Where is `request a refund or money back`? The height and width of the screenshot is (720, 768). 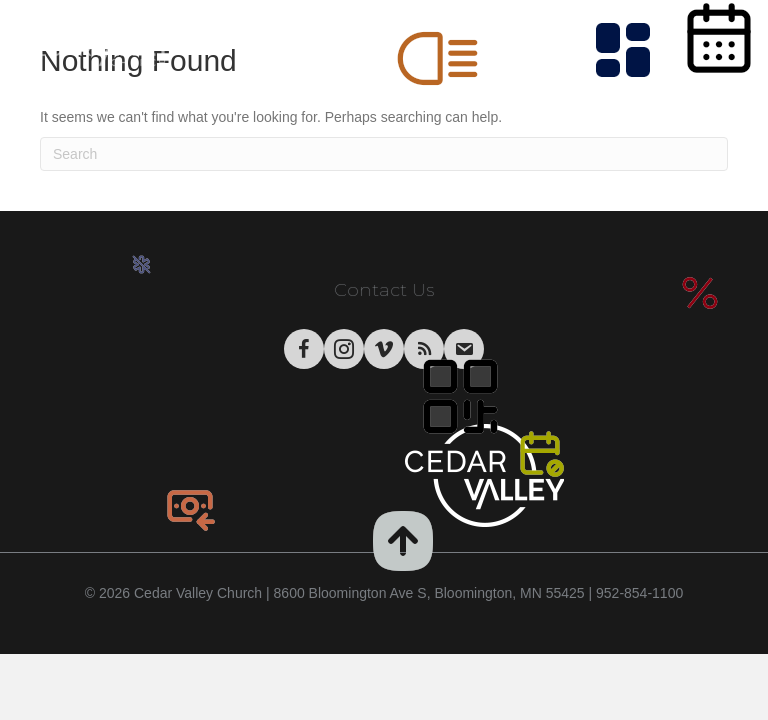
request a refund or money back is located at coordinates (190, 506).